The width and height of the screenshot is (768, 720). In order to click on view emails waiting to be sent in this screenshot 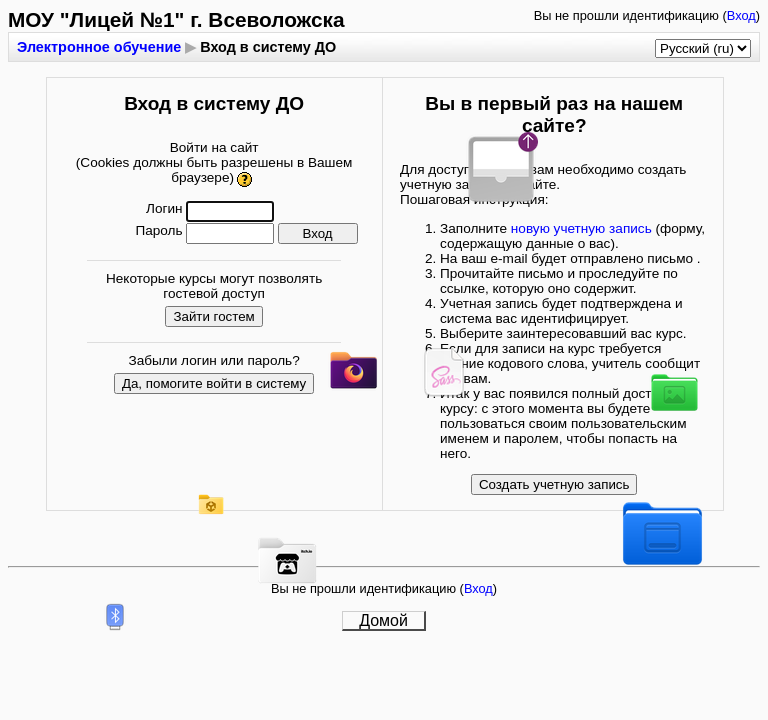, I will do `click(501, 169)`.